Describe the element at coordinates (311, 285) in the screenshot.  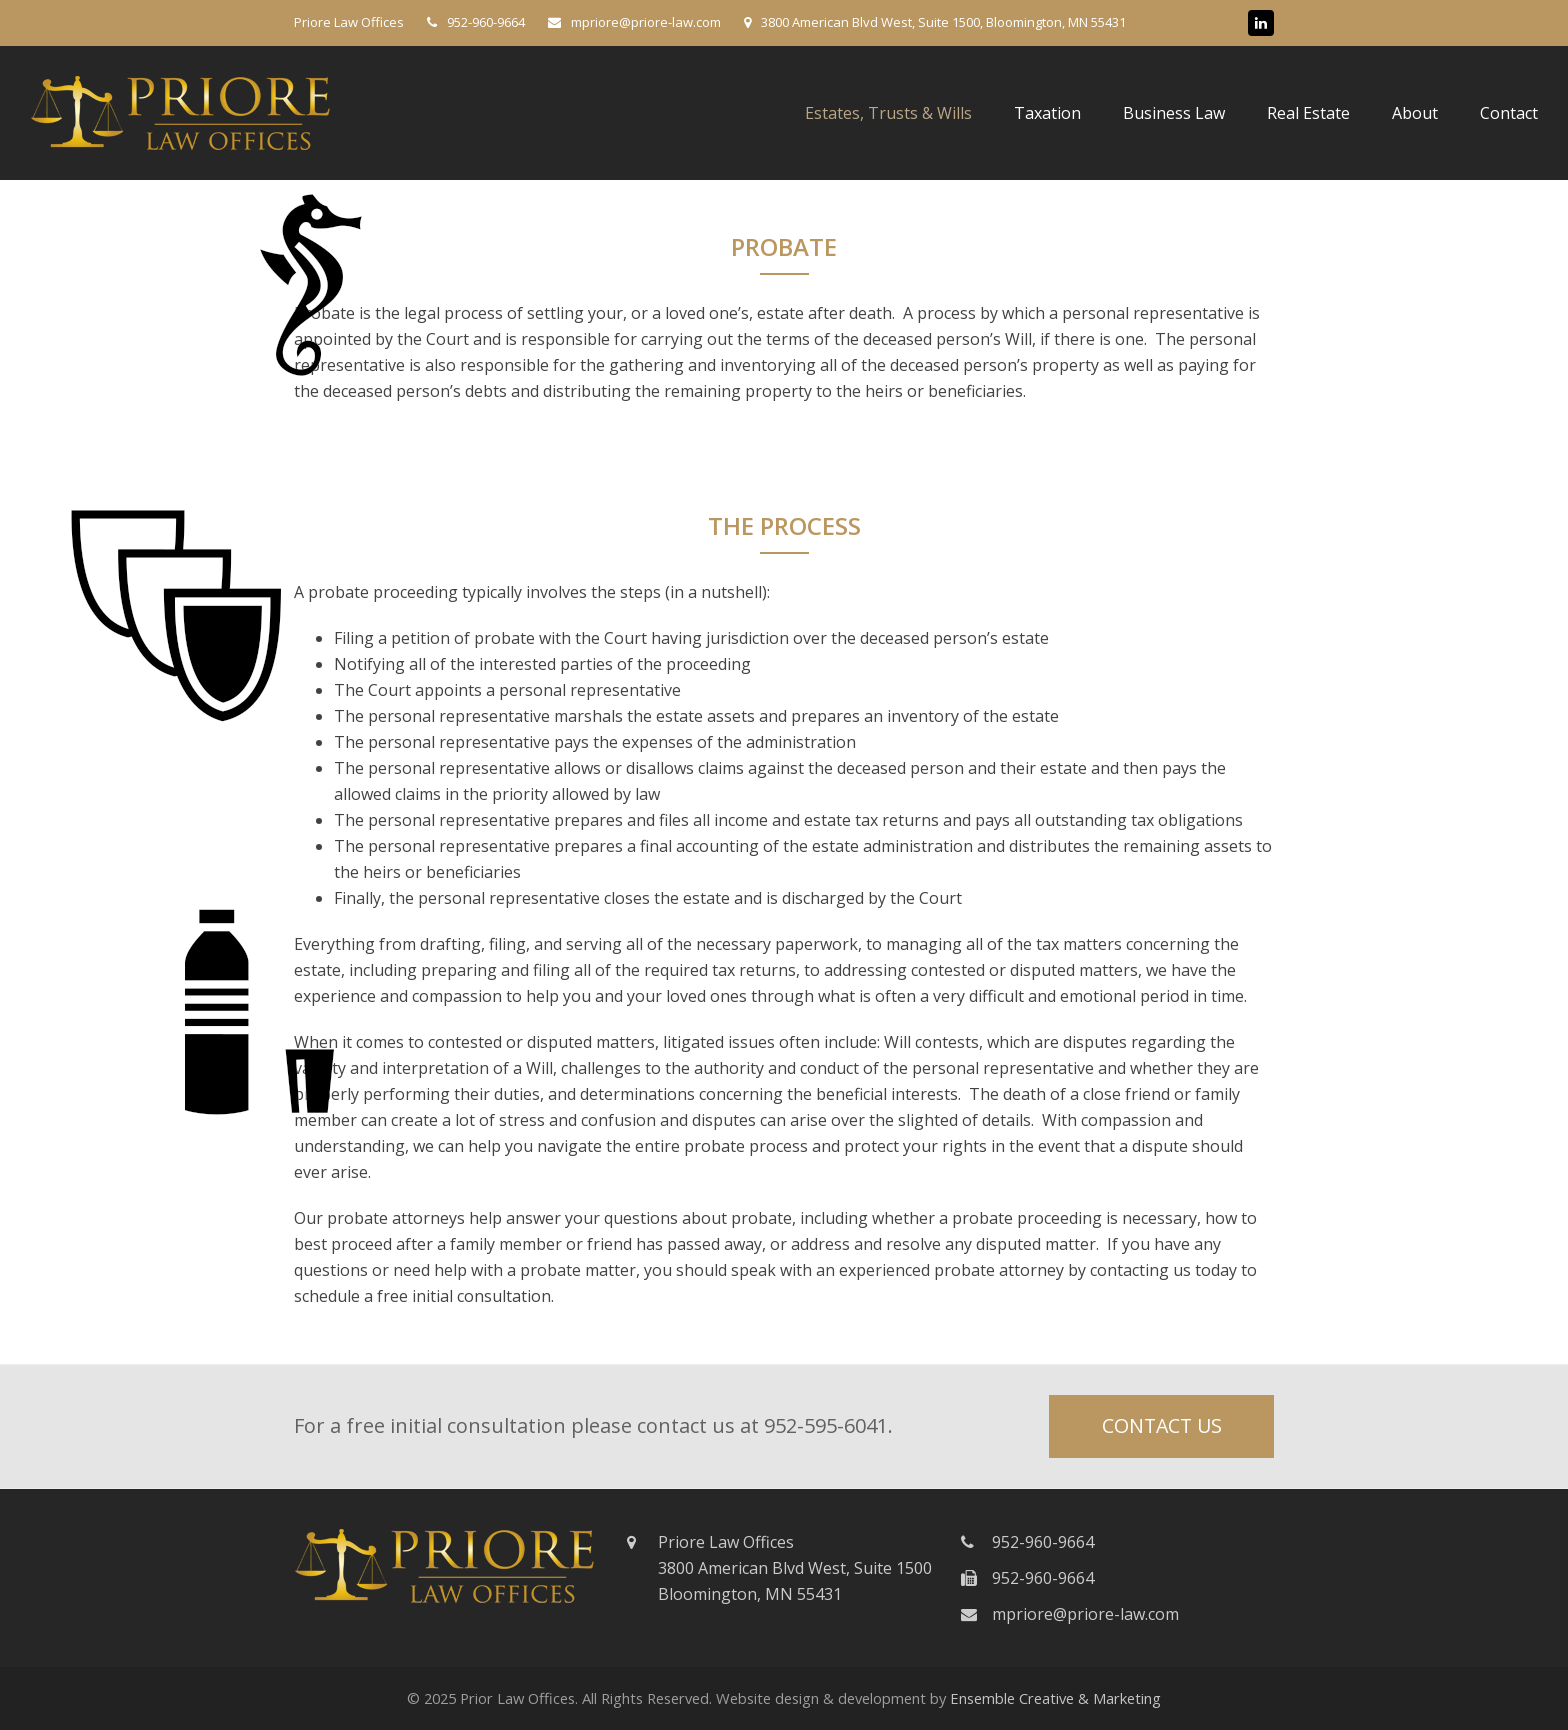
I see `decorative seahorse icon for marine-themed games` at that location.